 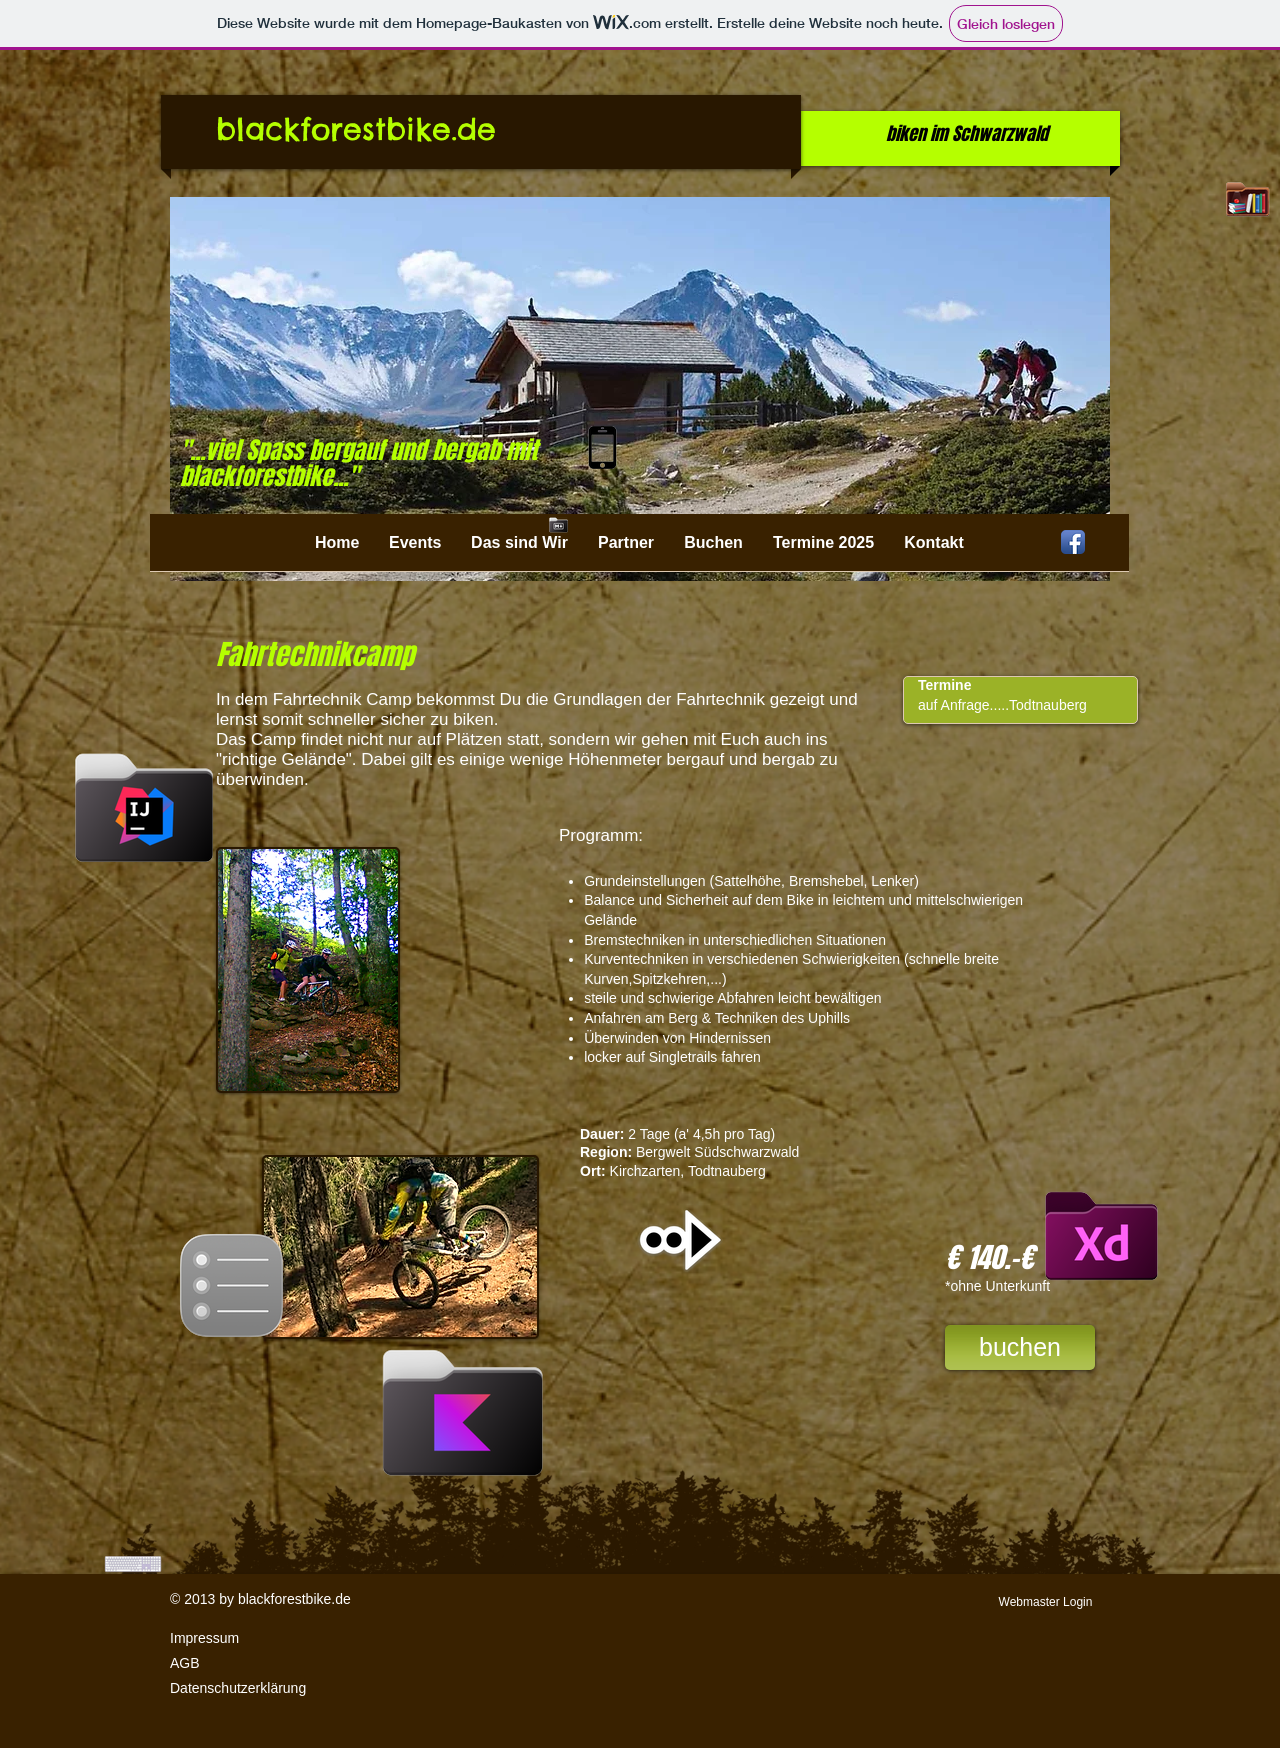 What do you see at coordinates (602, 447) in the screenshot?
I see `view connected iPhone in sidebar` at bounding box center [602, 447].